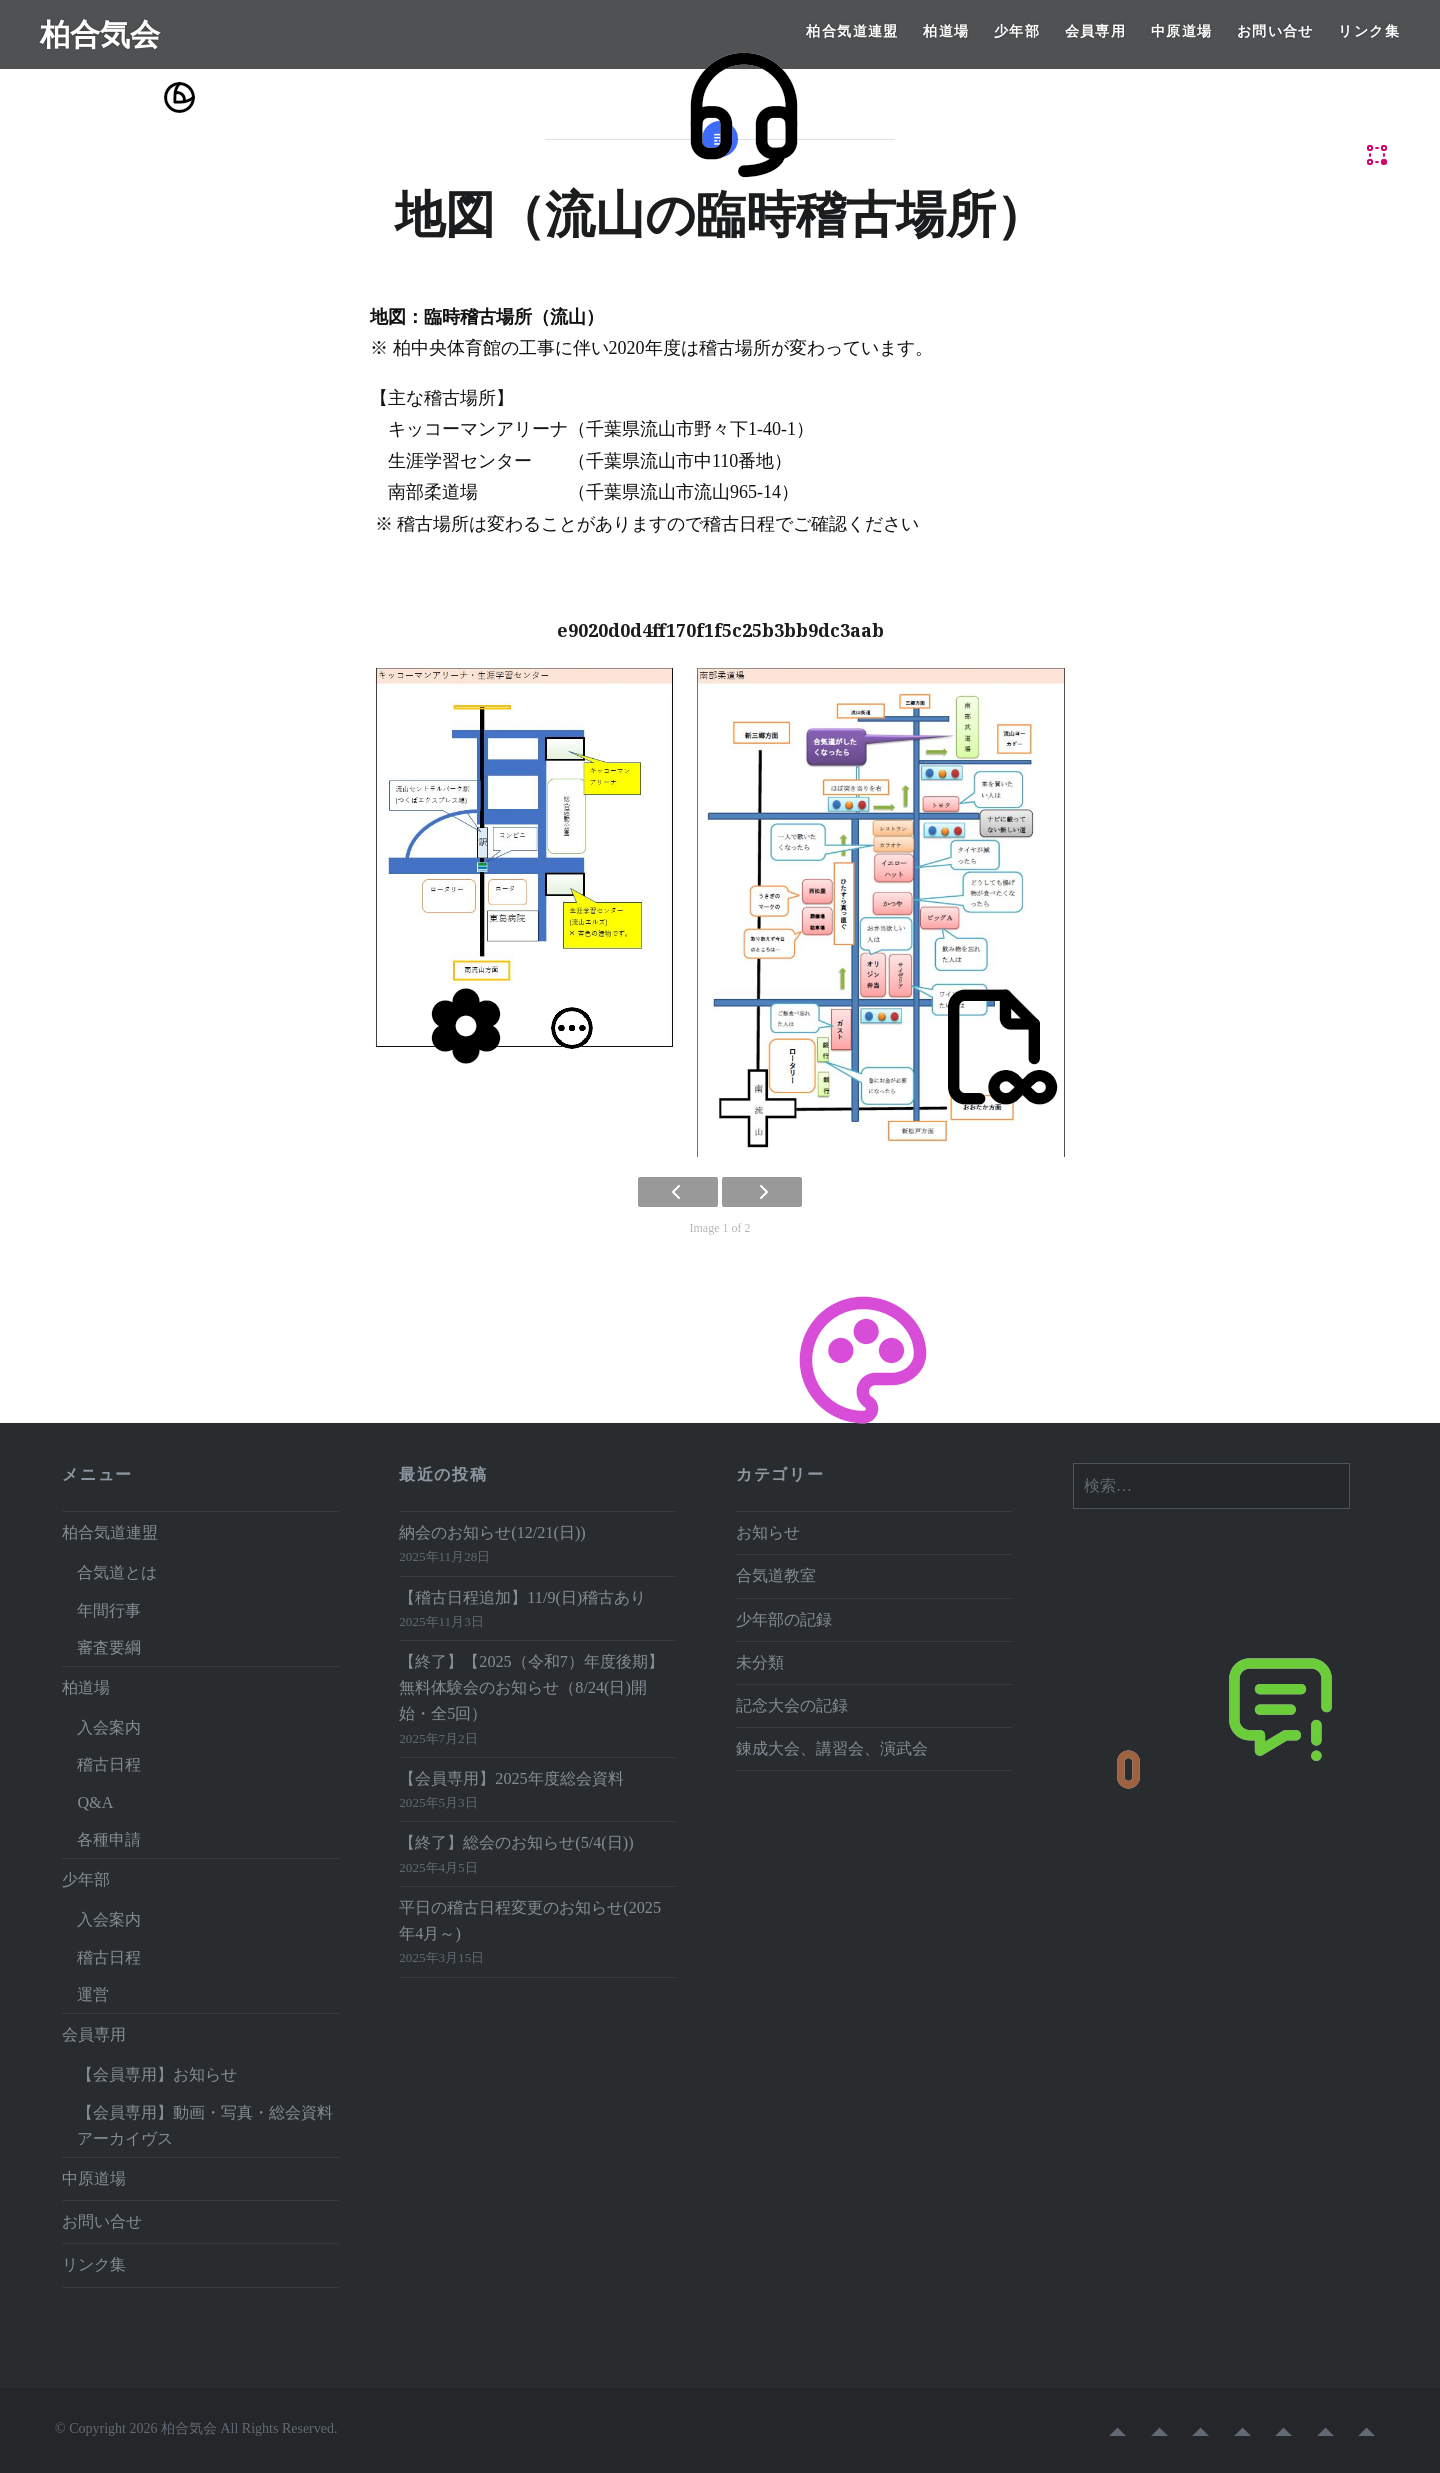  What do you see at coordinates (863, 1360) in the screenshot?
I see `customize theme or color settings` at bounding box center [863, 1360].